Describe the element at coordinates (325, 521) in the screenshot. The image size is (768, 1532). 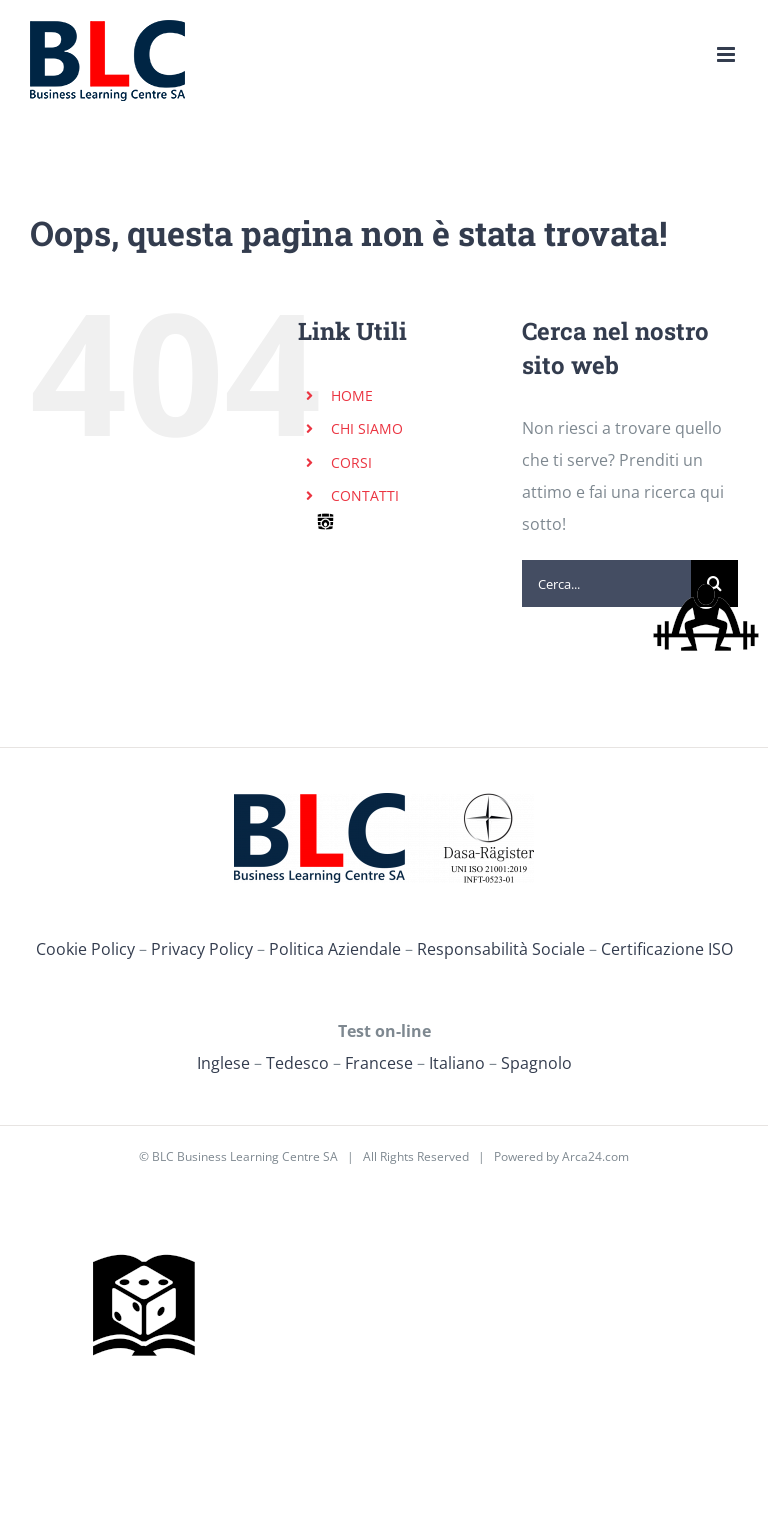
I see `access barrel or keg inventory in game` at that location.